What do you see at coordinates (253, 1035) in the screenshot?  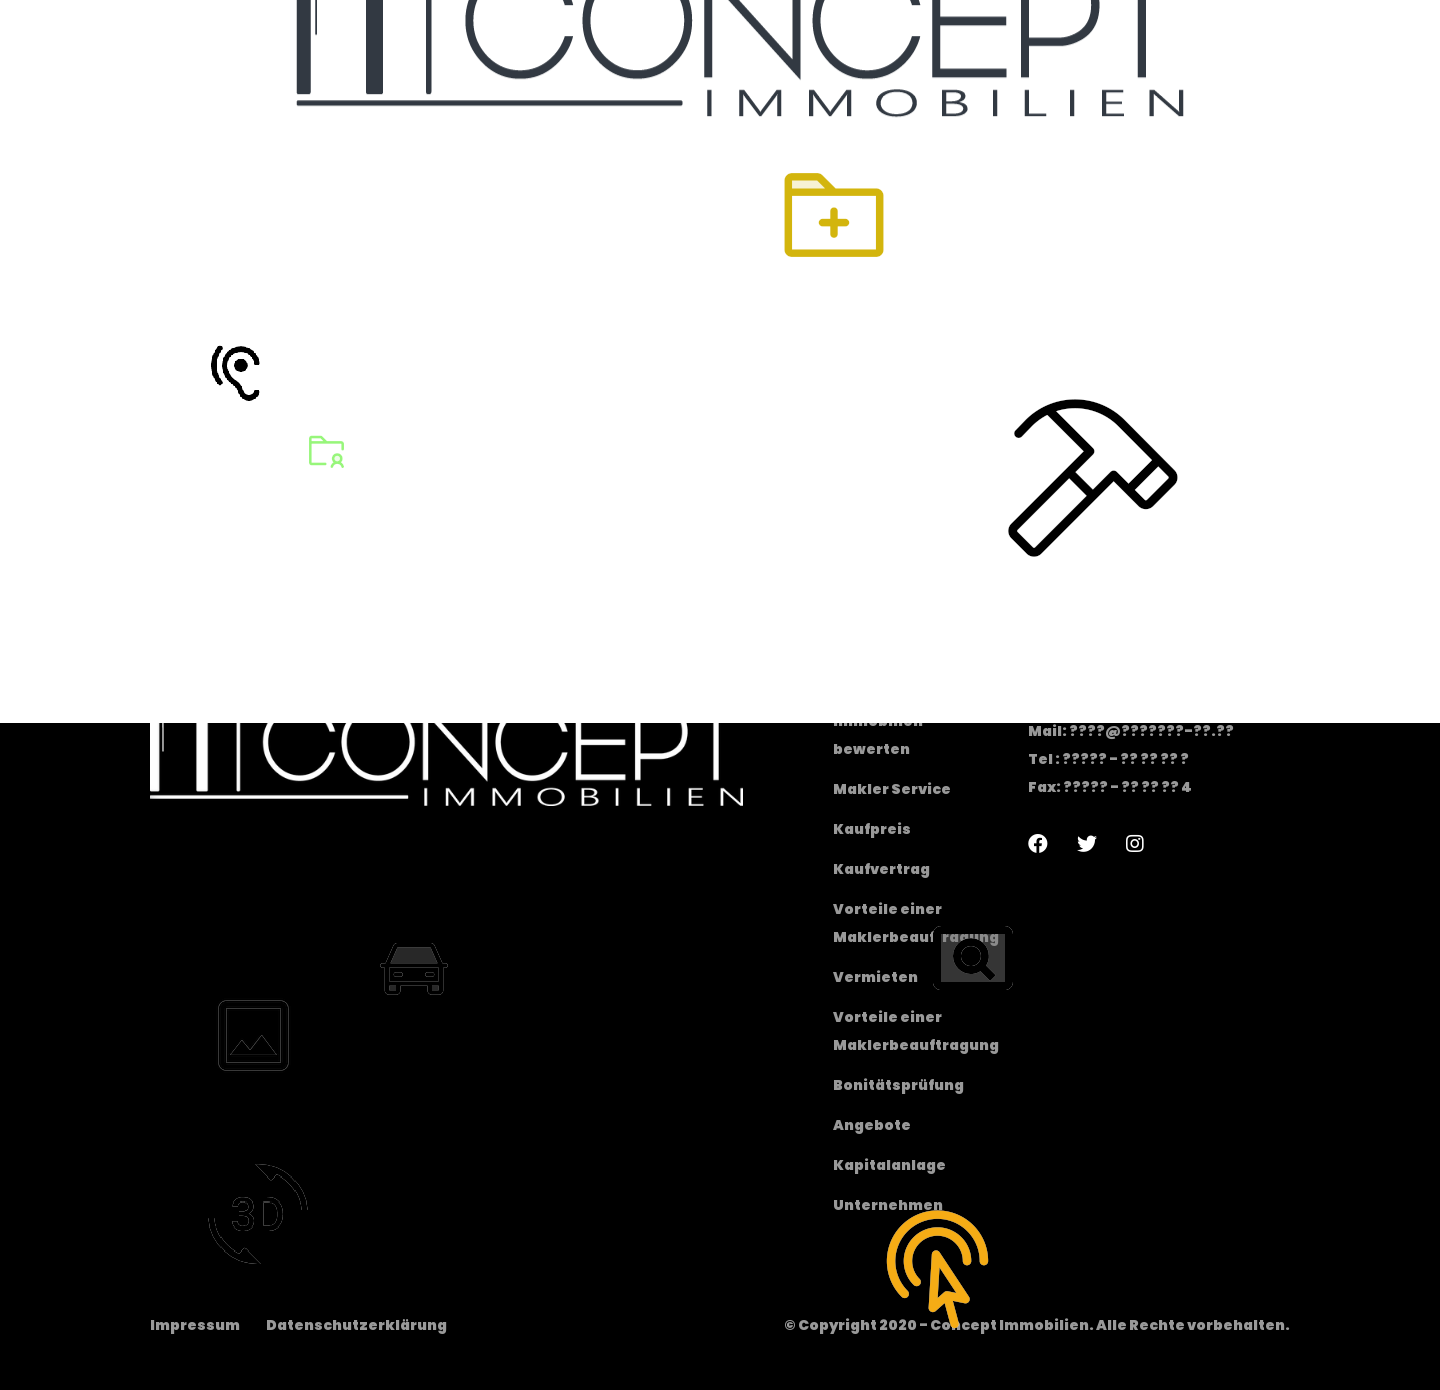 I see `view photos or images` at bounding box center [253, 1035].